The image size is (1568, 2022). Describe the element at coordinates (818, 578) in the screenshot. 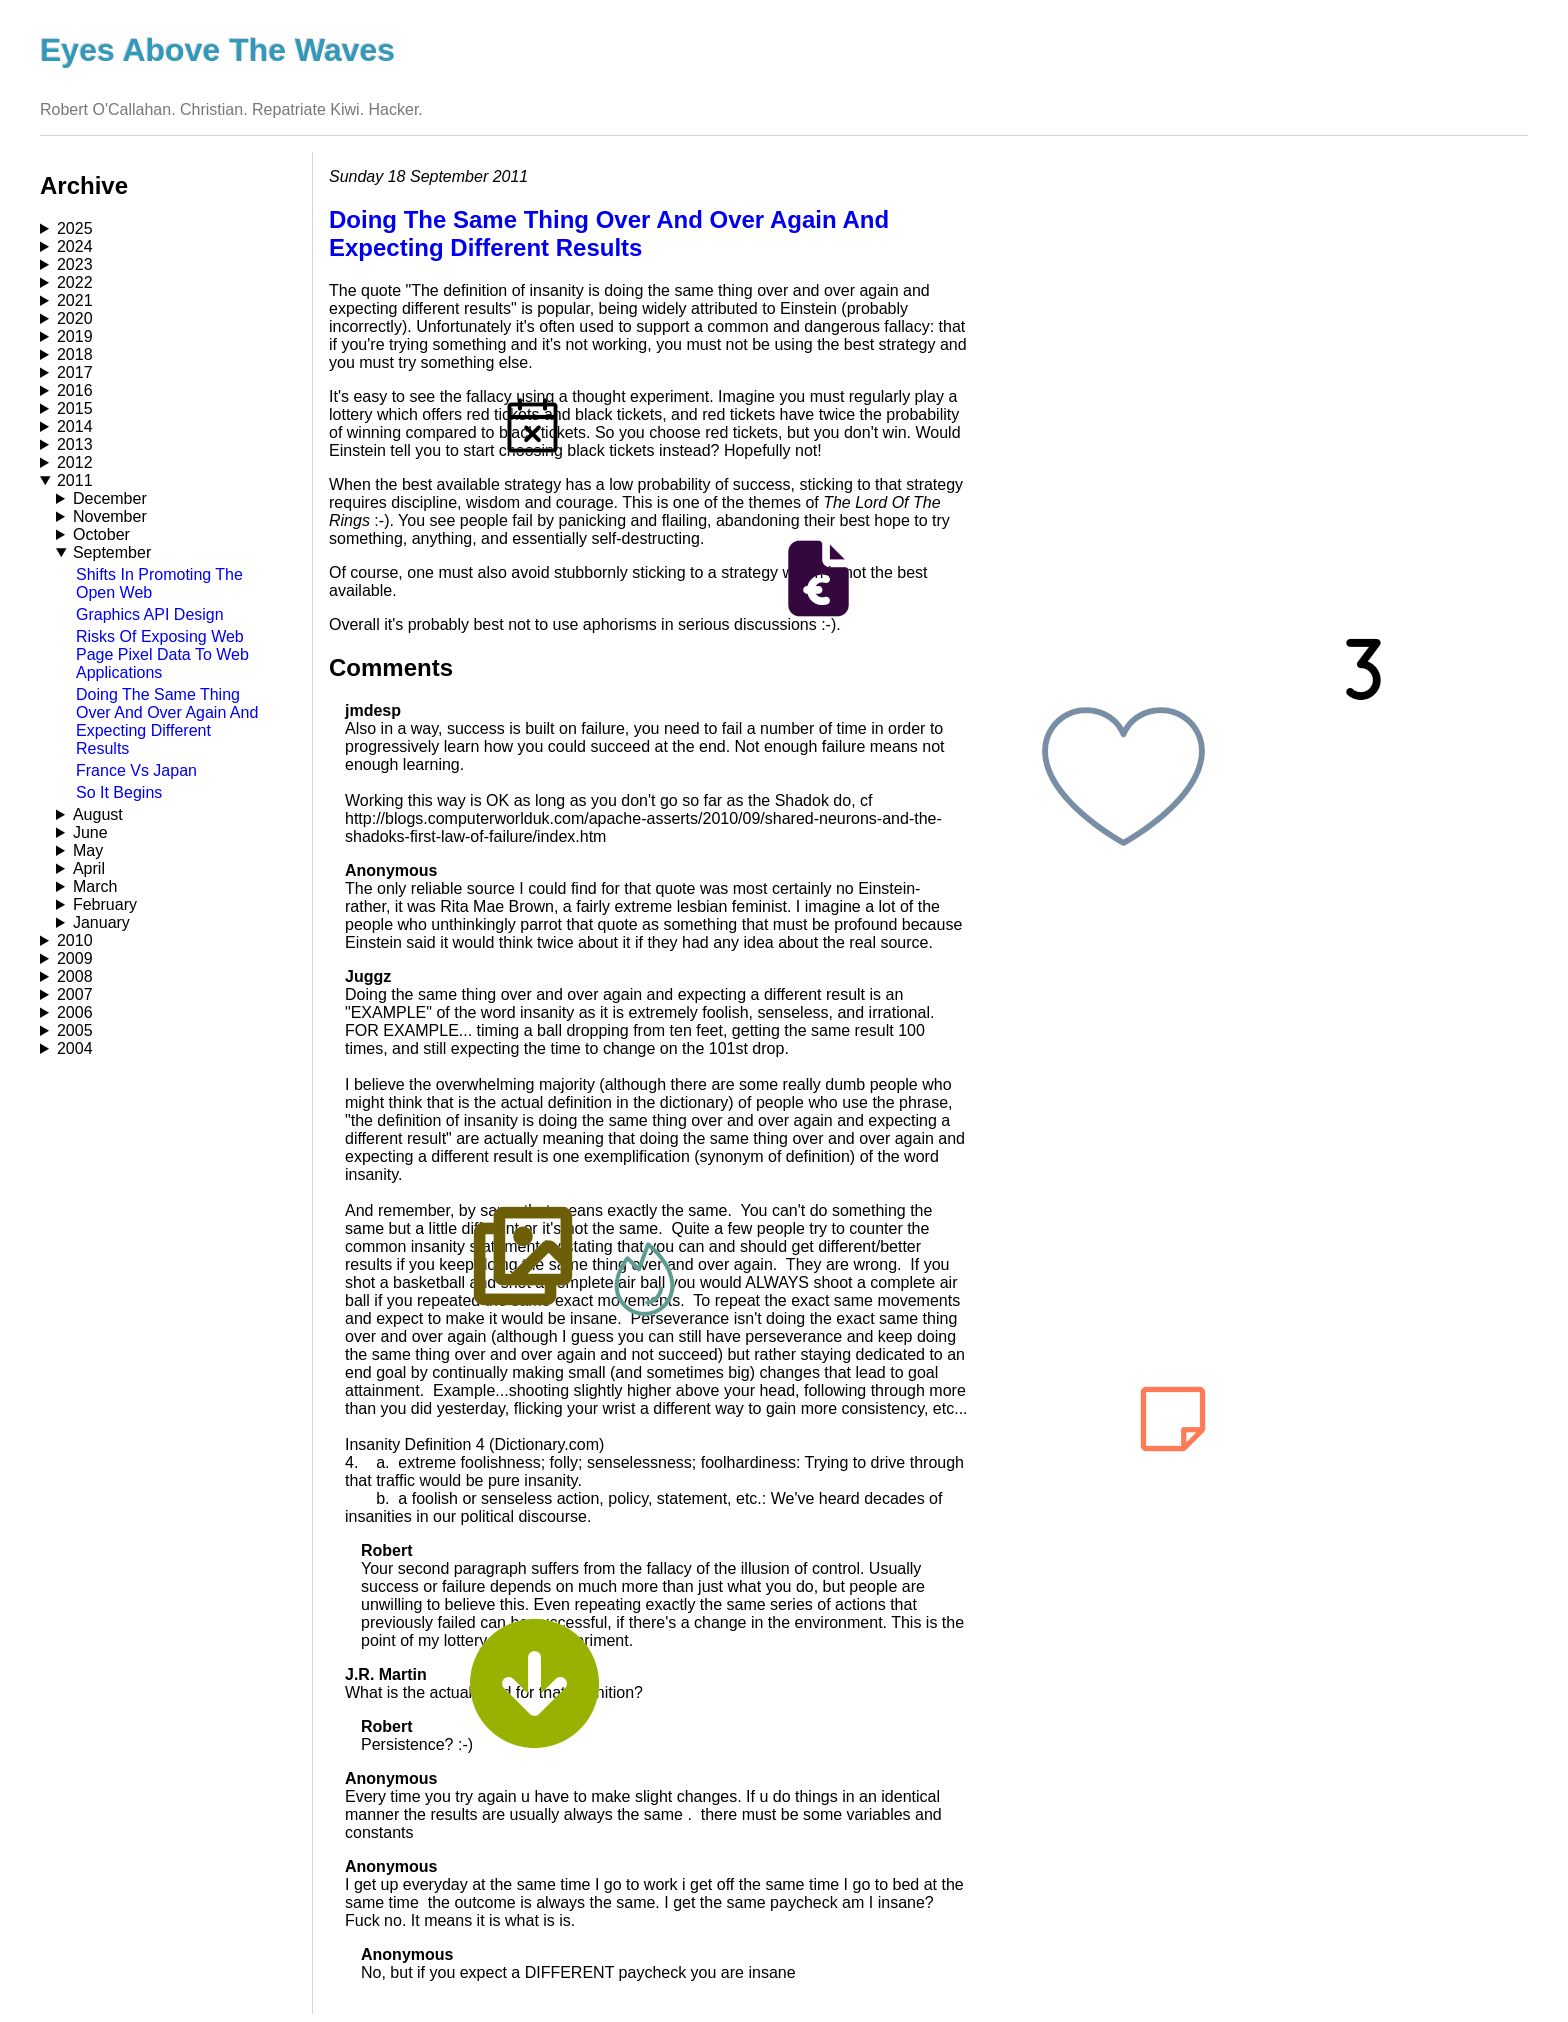

I see `view euro currency document` at that location.